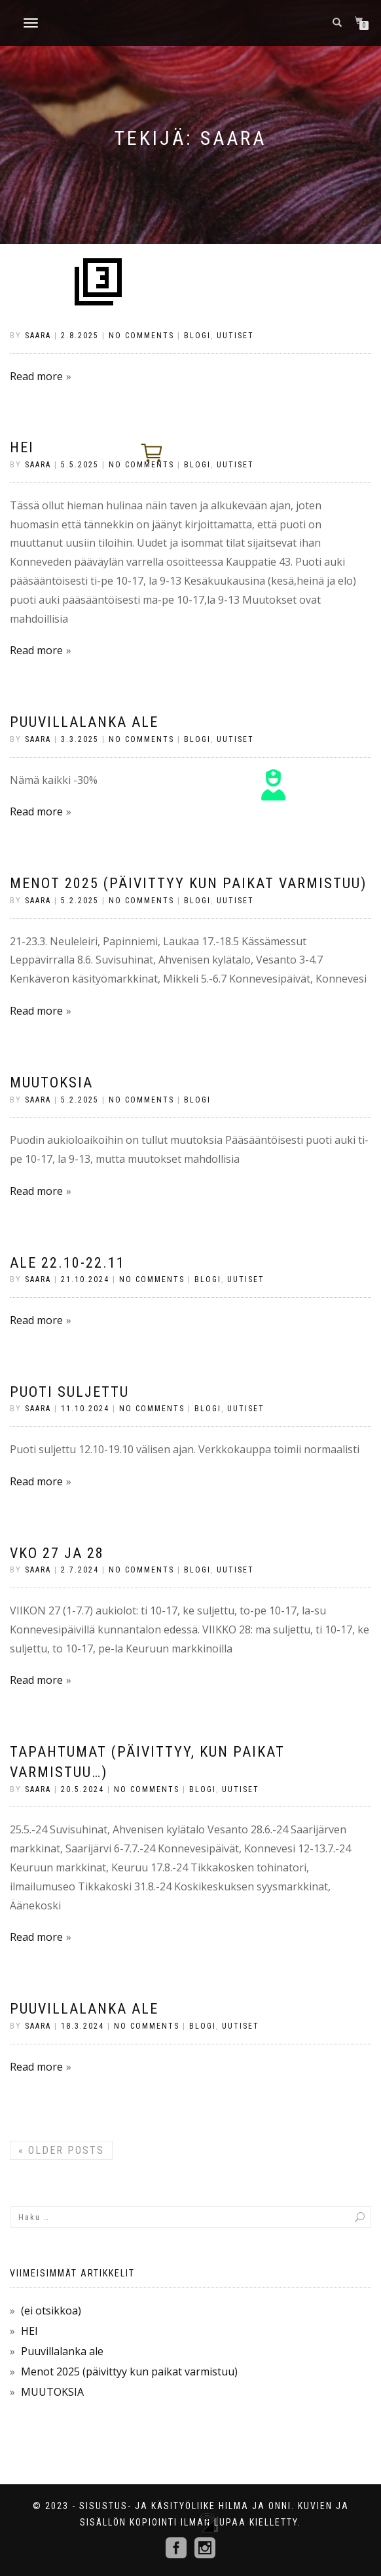 This screenshot has height=2576, width=381. I want to click on apply filter preset 3, so click(98, 282).